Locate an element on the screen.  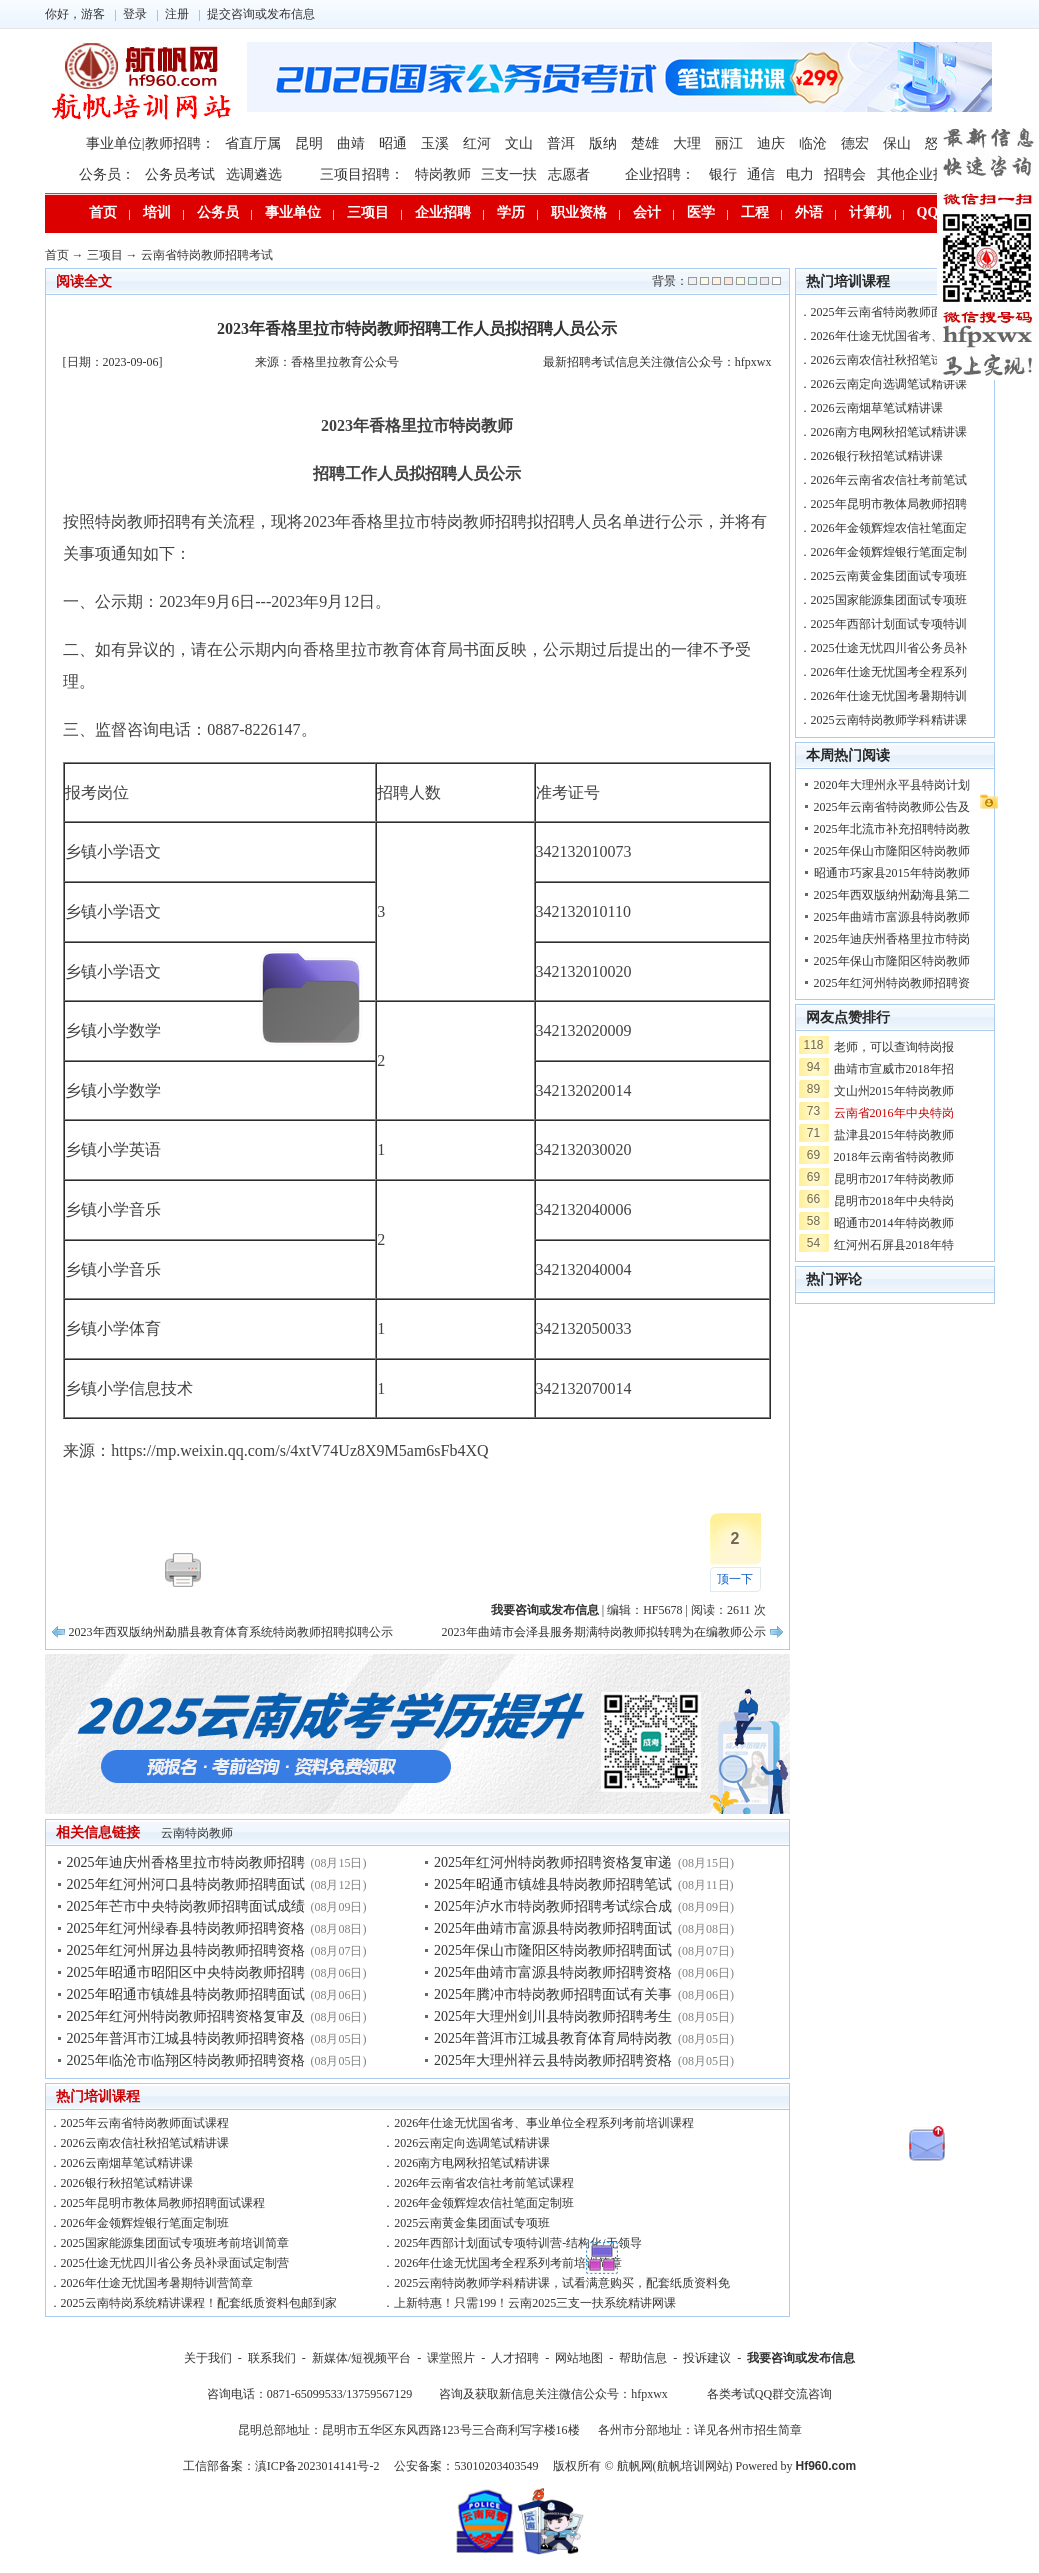
select all items in the current view is located at coordinates (602, 2258).